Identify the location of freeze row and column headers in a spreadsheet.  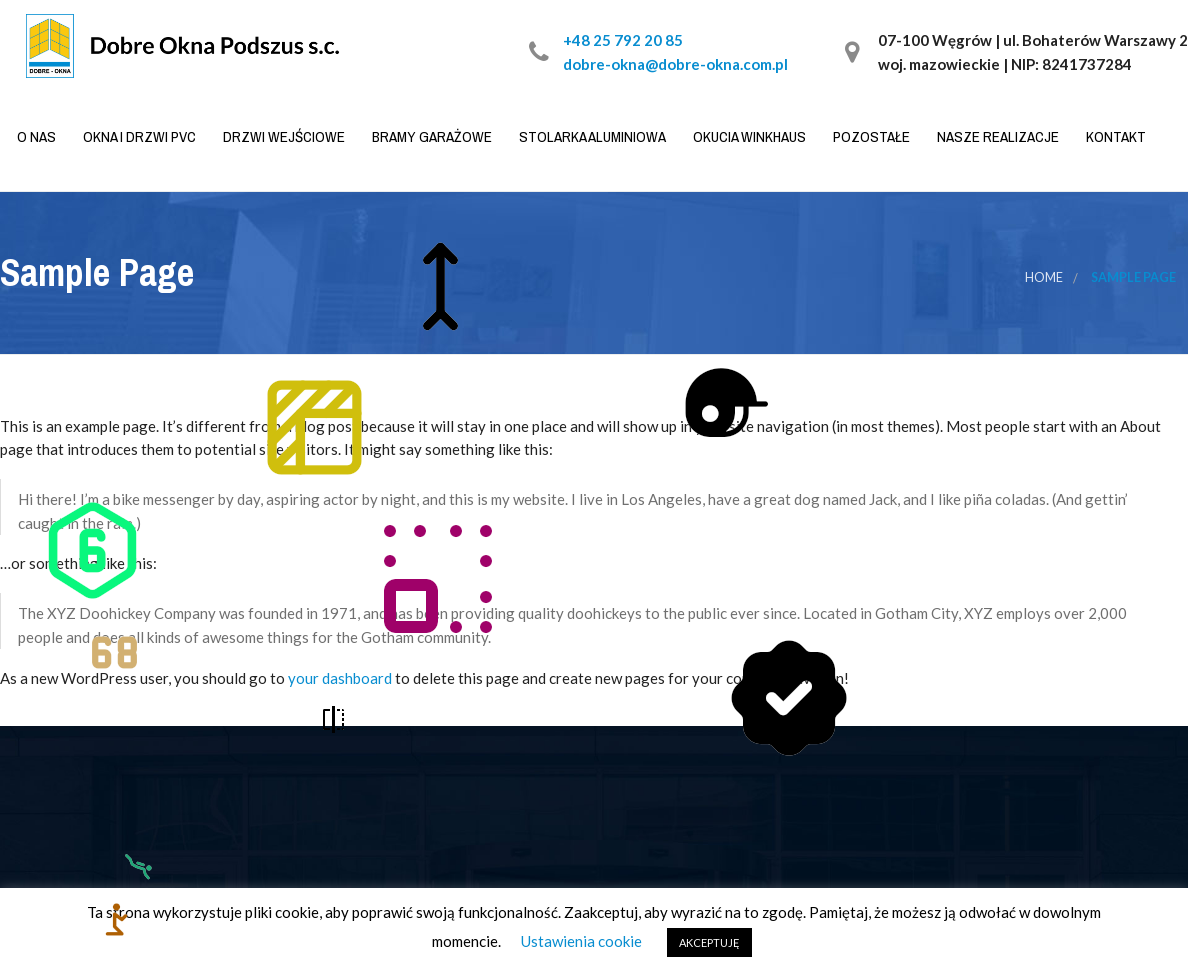
(314, 427).